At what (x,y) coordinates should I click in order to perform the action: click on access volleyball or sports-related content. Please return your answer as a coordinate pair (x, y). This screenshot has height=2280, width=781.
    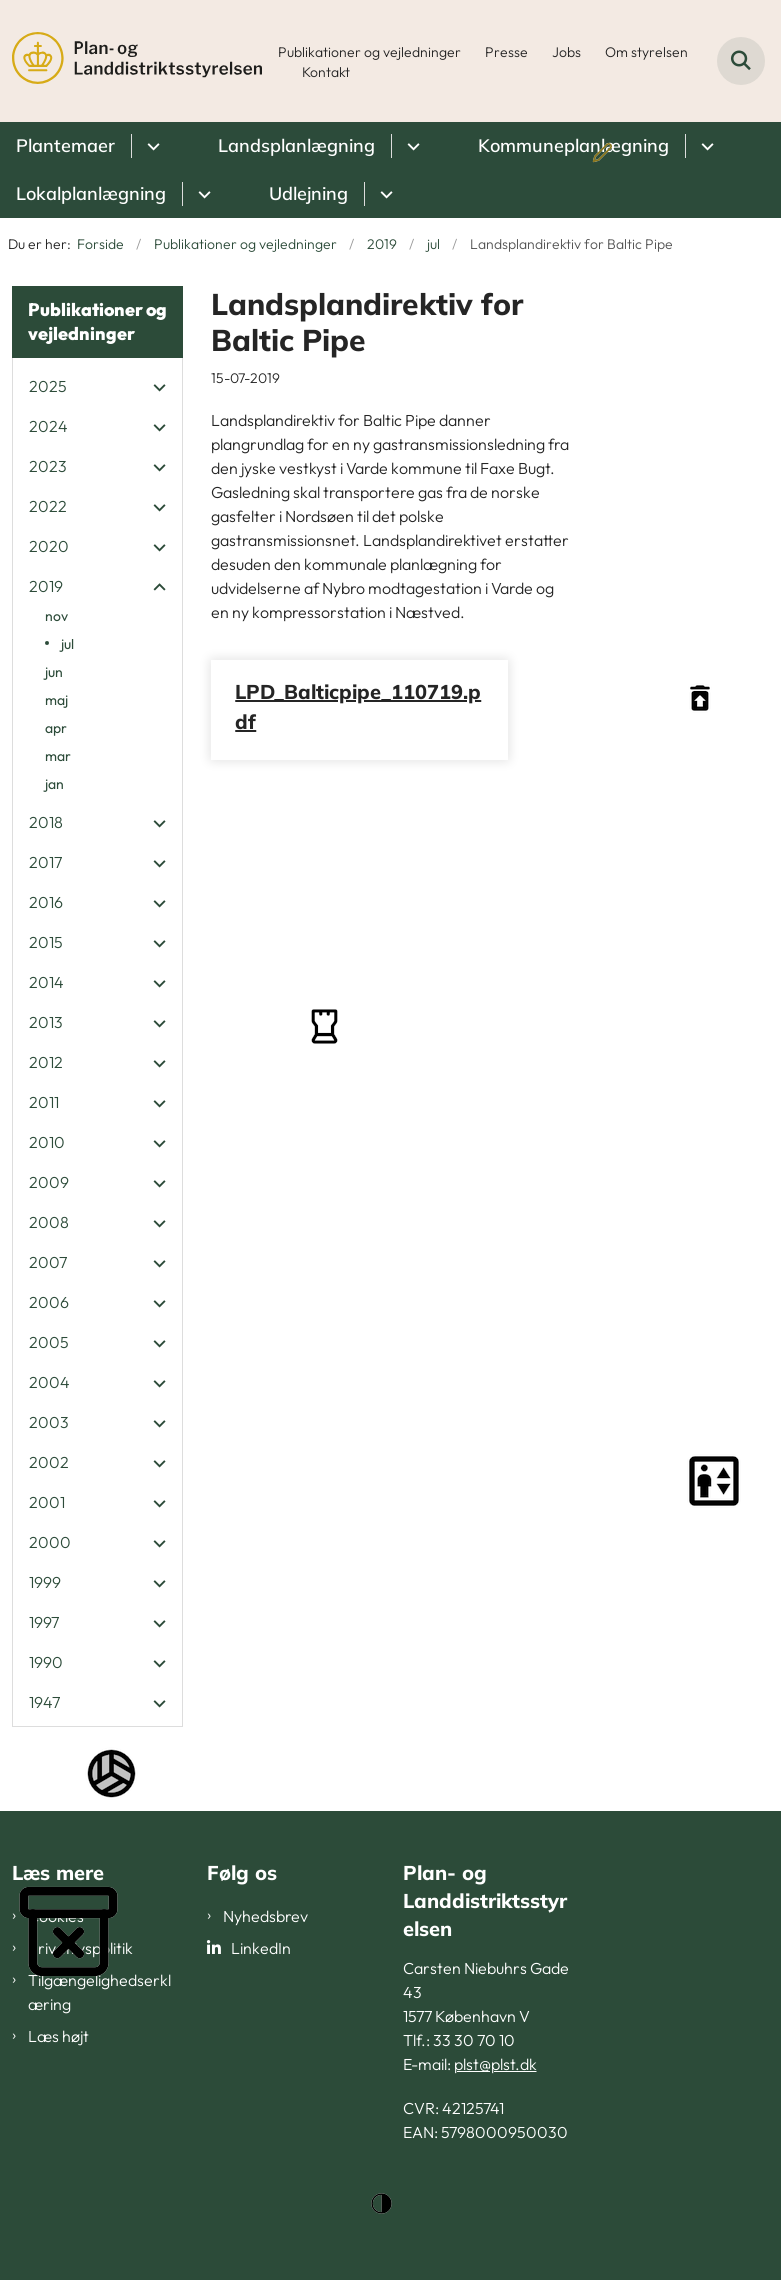
    Looking at the image, I should click on (111, 1773).